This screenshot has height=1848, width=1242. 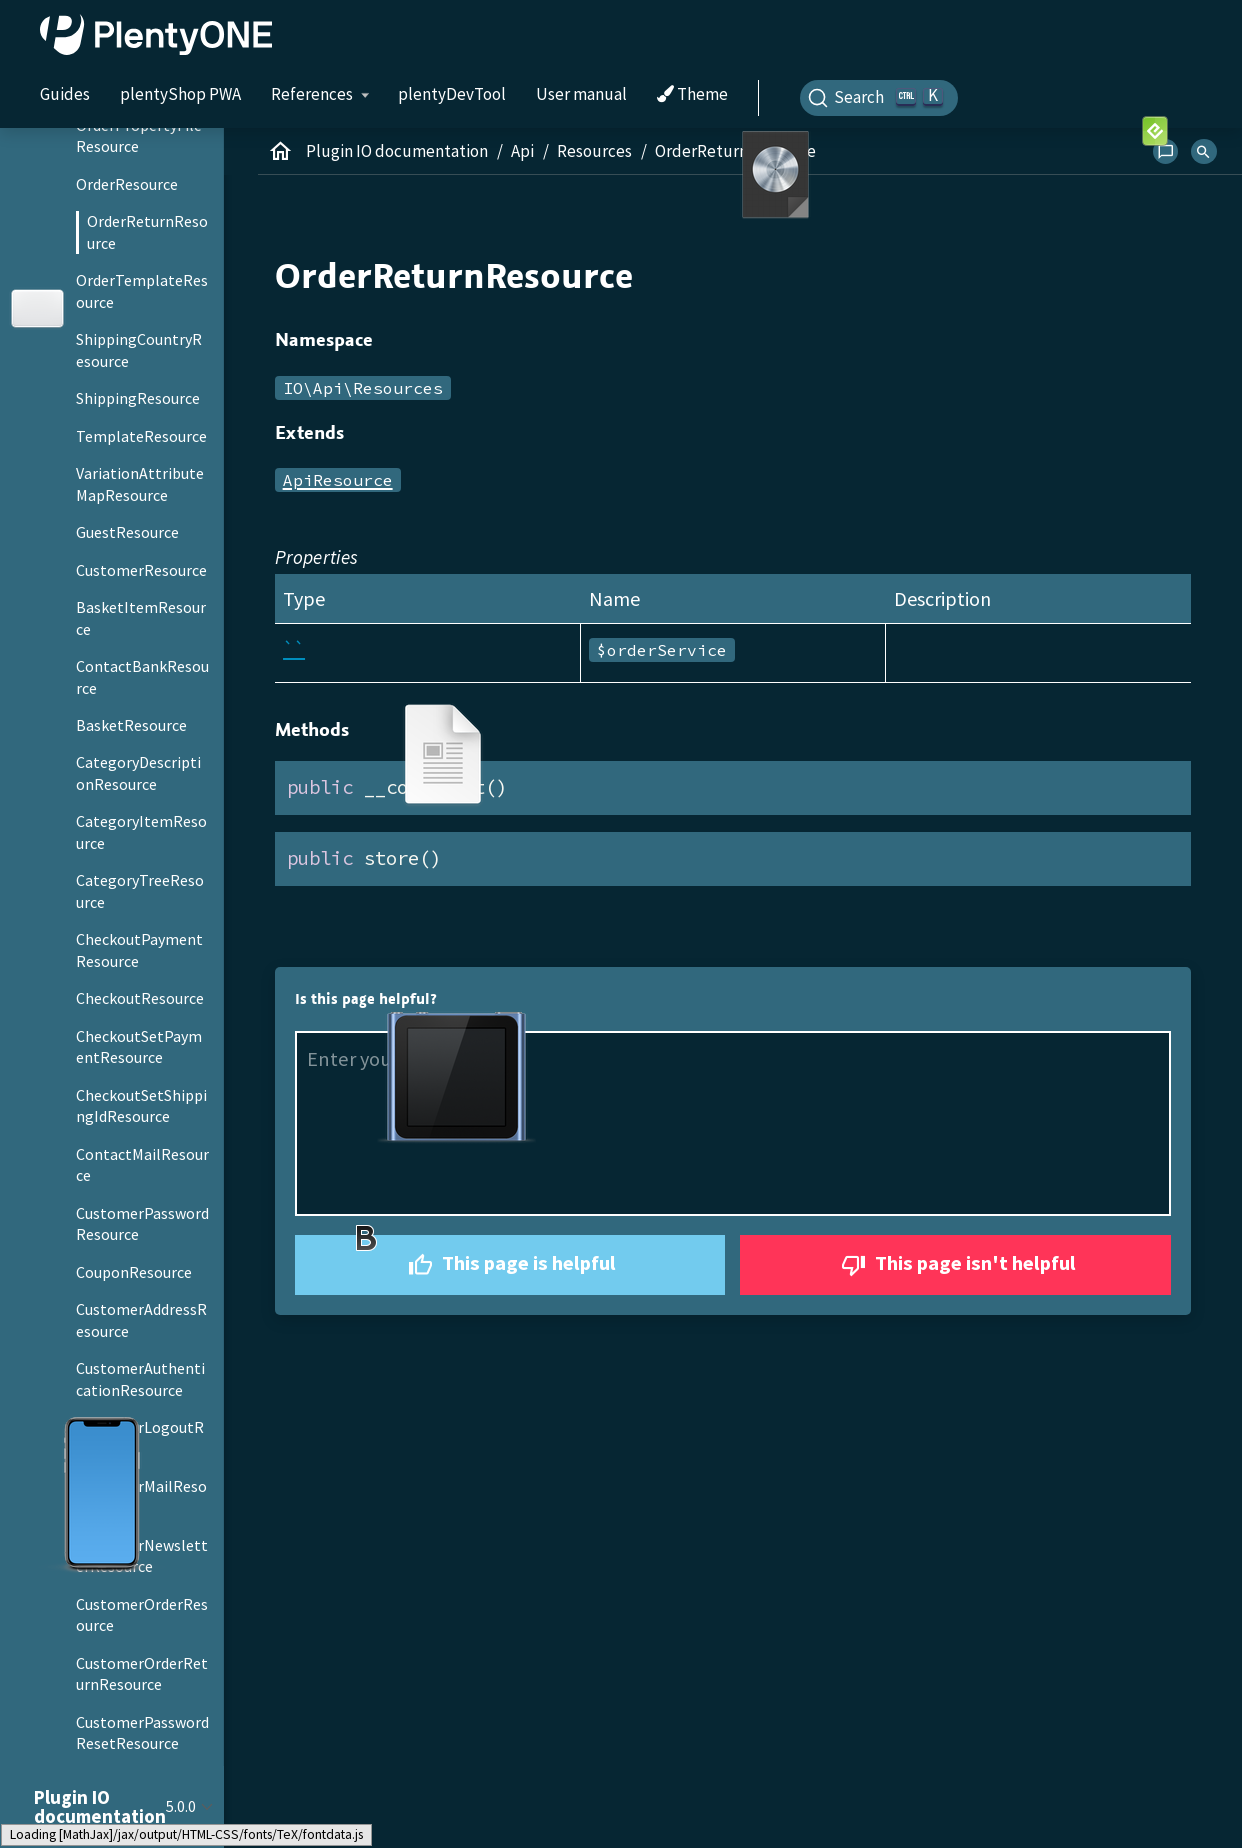 I want to click on iPod nano device connected, so click(x=456, y=1076).